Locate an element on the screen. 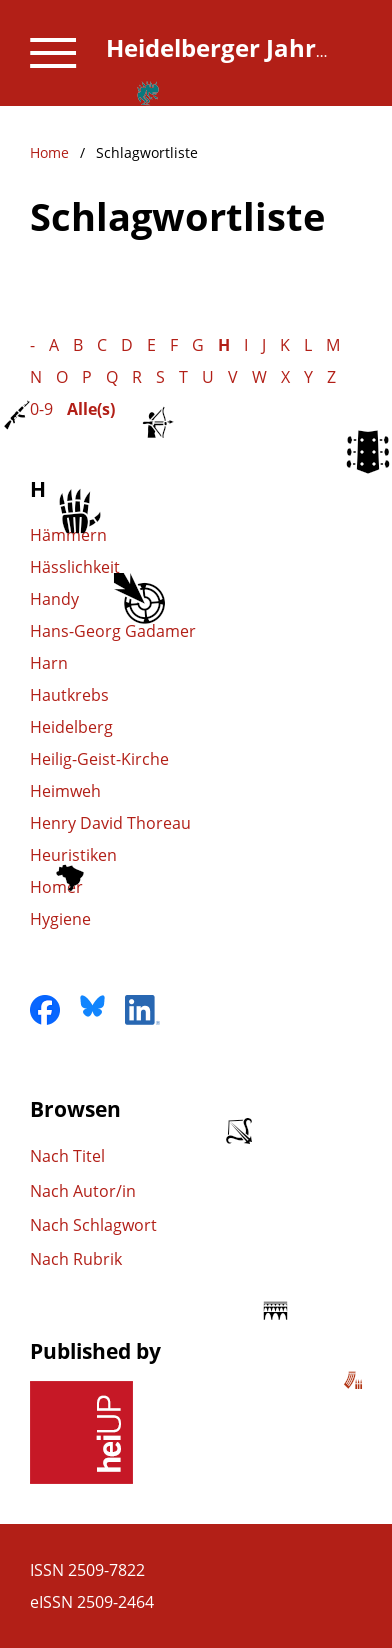  weapon or firearm item in game inventory is located at coordinates (17, 415).